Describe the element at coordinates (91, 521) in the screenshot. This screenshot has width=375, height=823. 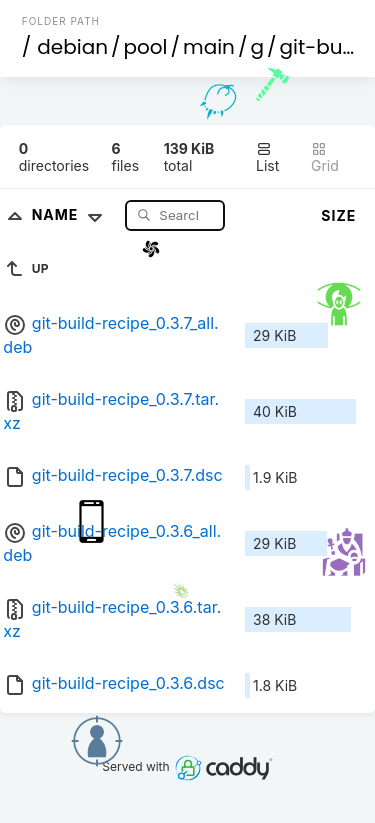
I see `indicates mobile device or smartphone compatibility` at that location.